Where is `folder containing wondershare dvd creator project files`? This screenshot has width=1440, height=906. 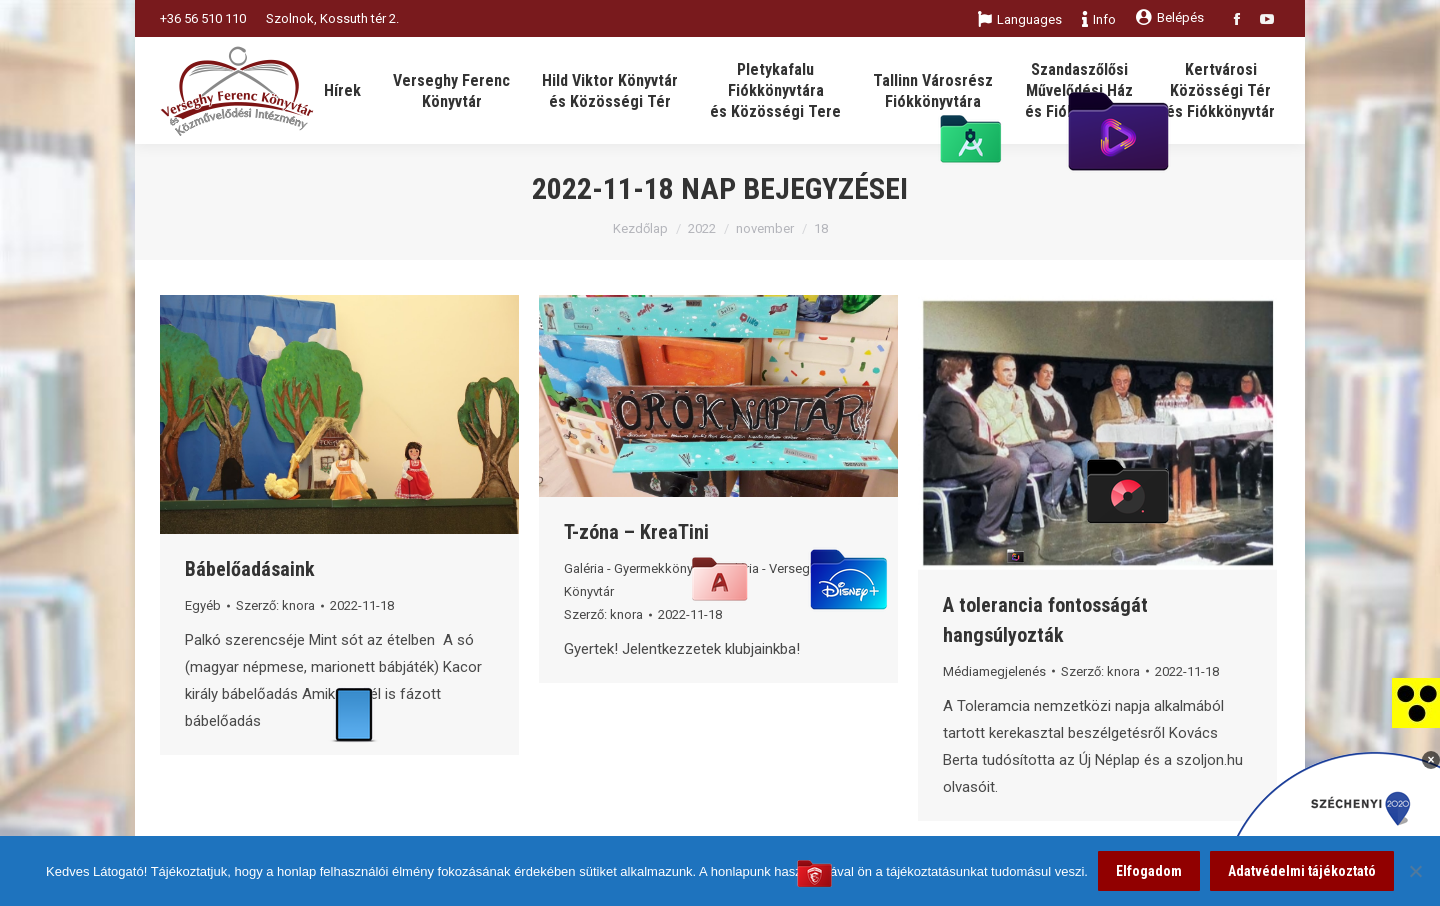 folder containing wondershare dvd creator project files is located at coordinates (1127, 493).